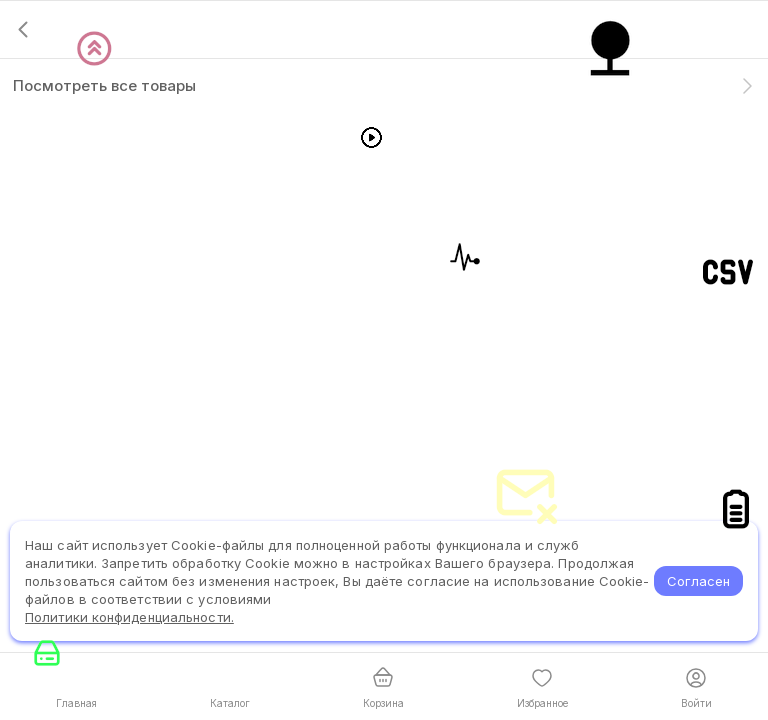 This screenshot has height=720, width=768. Describe the element at coordinates (736, 509) in the screenshot. I see `battery level indicator showing medium charge` at that location.